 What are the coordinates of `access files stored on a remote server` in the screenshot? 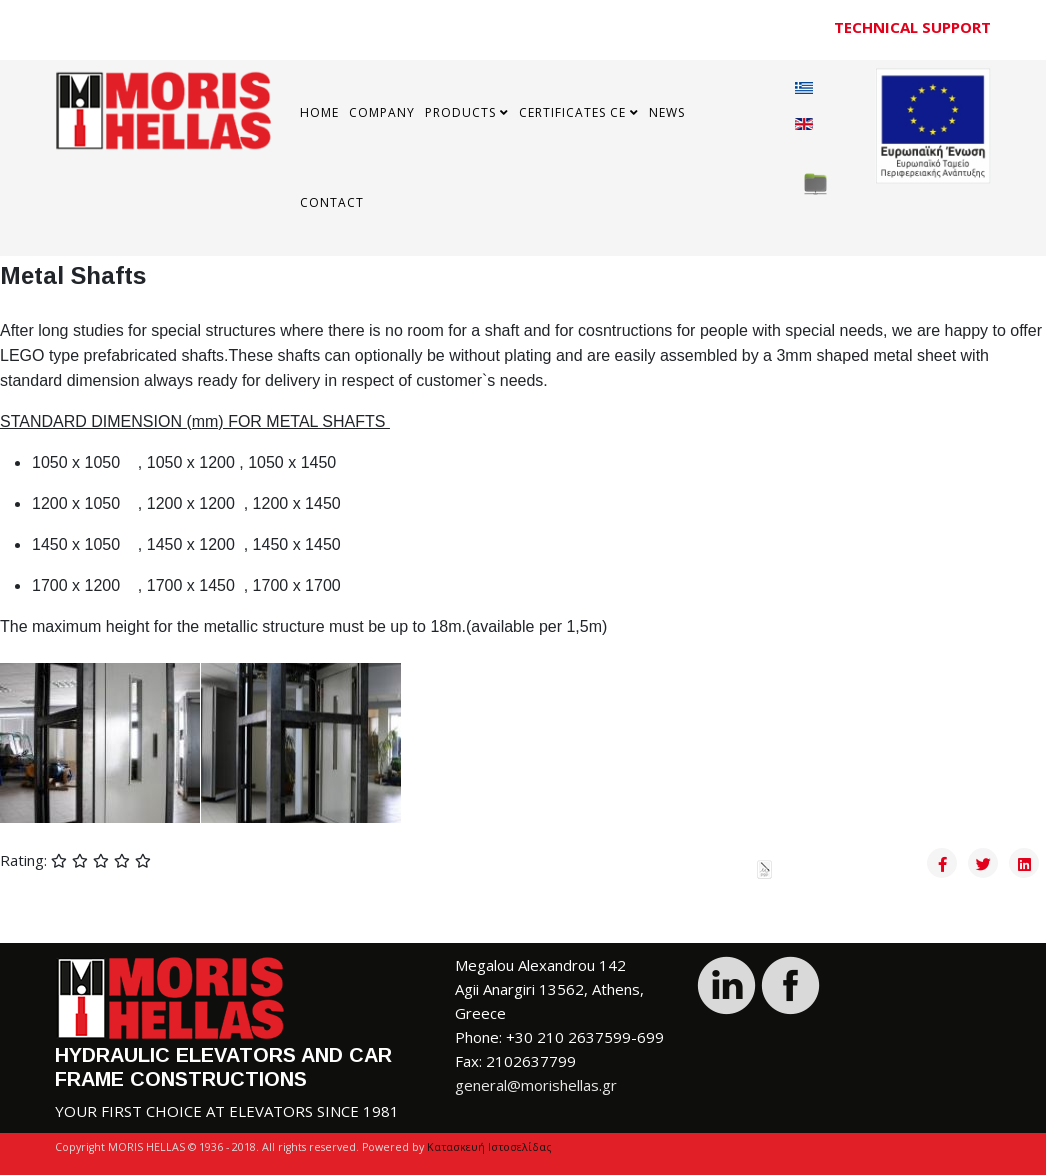 It's located at (815, 183).